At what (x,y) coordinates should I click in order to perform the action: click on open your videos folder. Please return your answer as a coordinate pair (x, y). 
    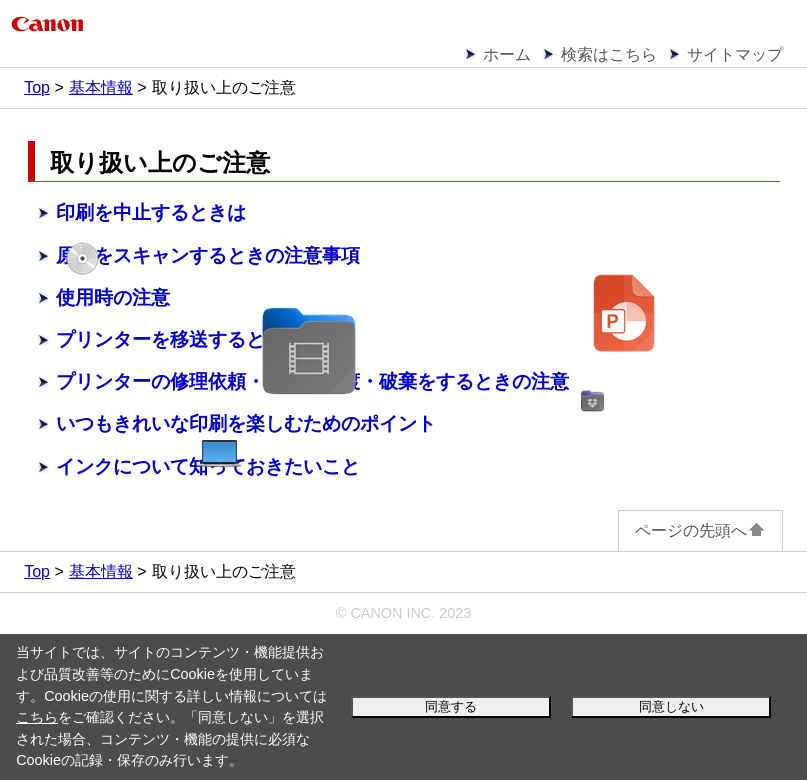
    Looking at the image, I should click on (309, 351).